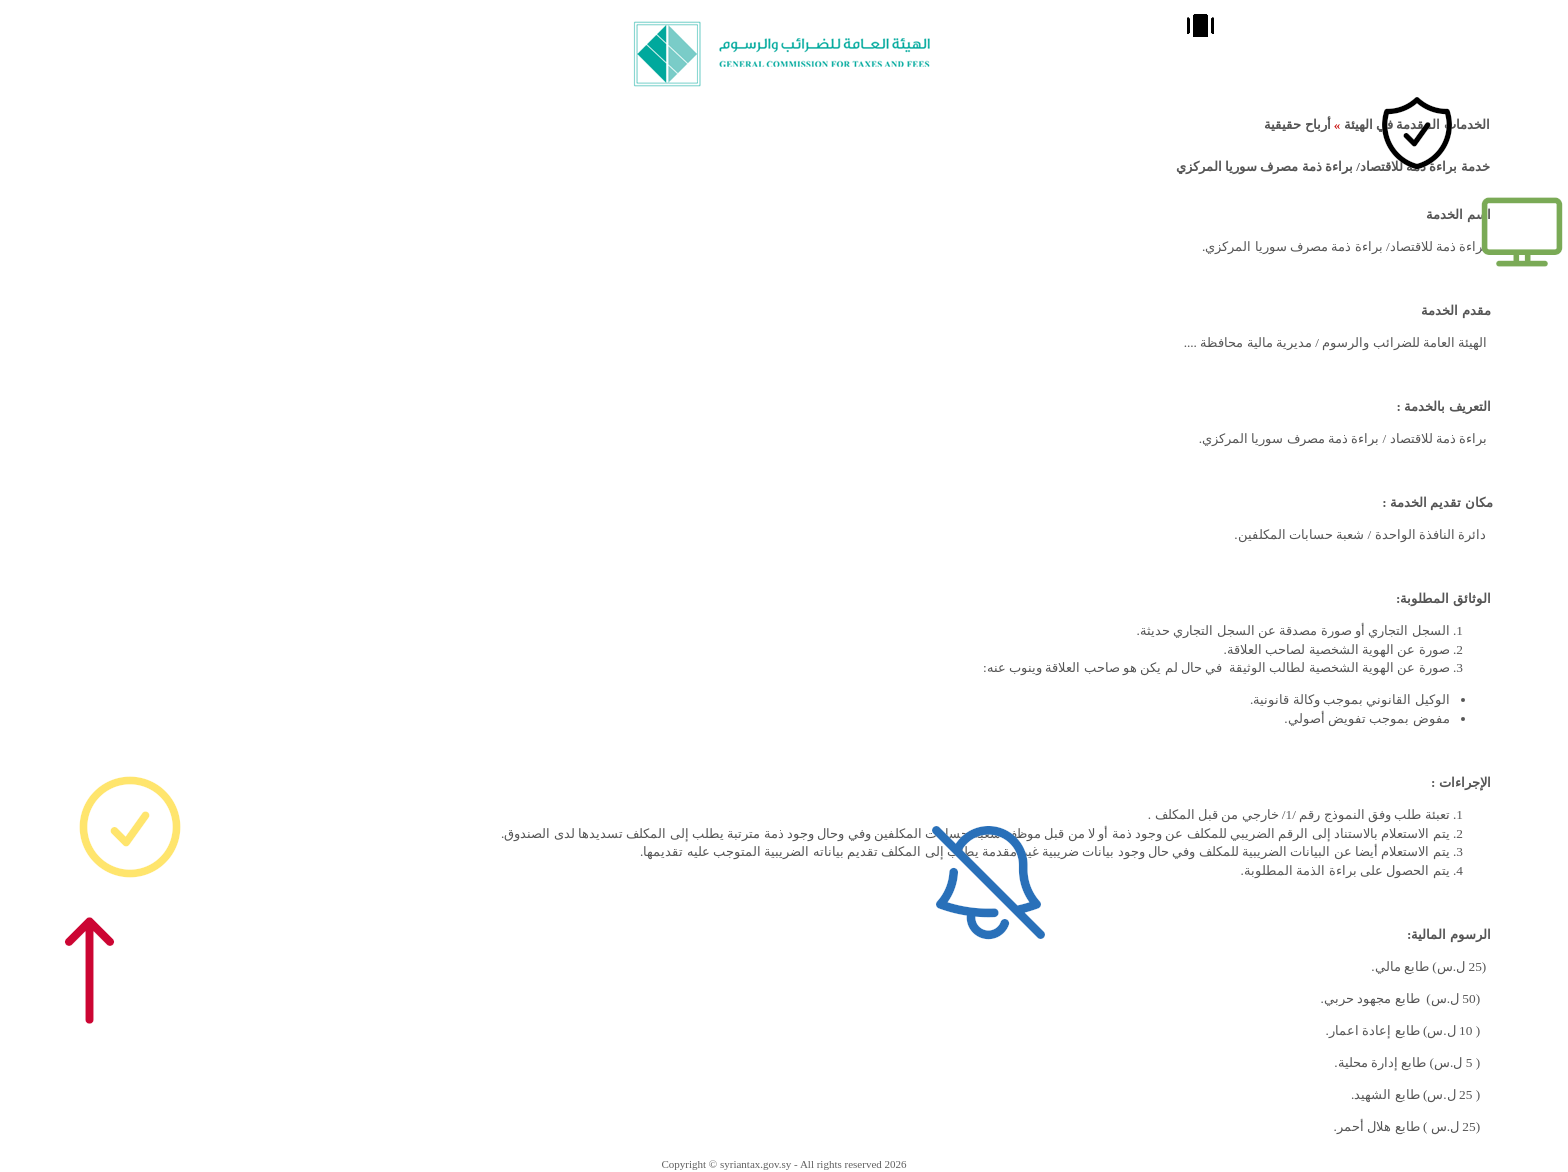 The width and height of the screenshot is (1568, 1172). What do you see at coordinates (1200, 26) in the screenshot?
I see `view stories or card-based content` at bounding box center [1200, 26].